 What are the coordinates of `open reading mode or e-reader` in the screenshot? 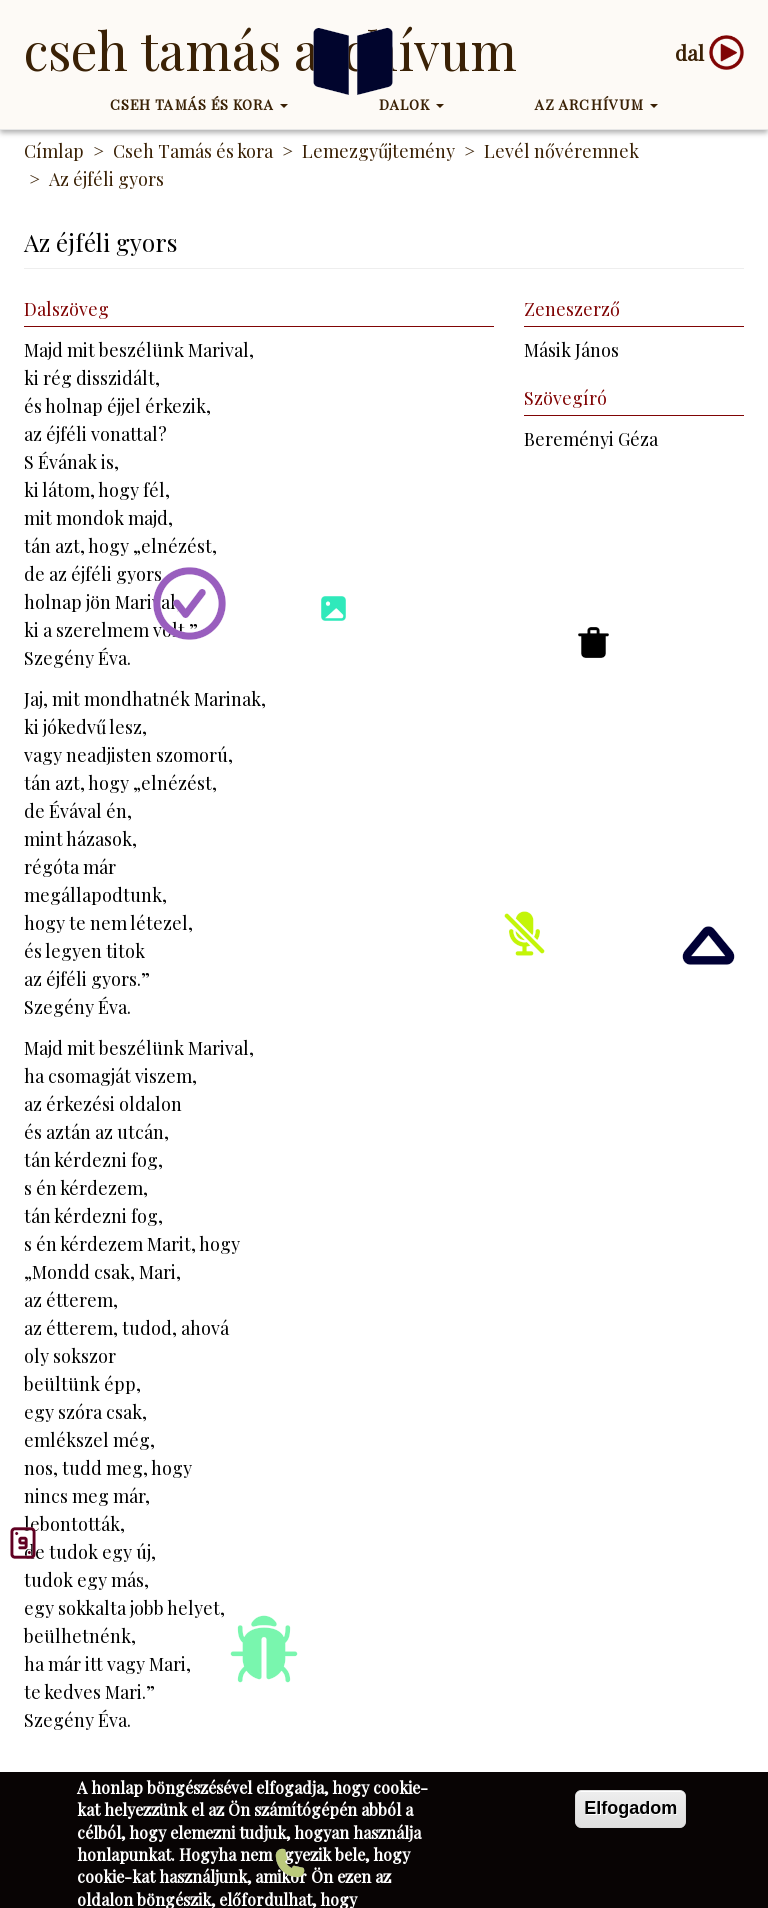 It's located at (353, 61).